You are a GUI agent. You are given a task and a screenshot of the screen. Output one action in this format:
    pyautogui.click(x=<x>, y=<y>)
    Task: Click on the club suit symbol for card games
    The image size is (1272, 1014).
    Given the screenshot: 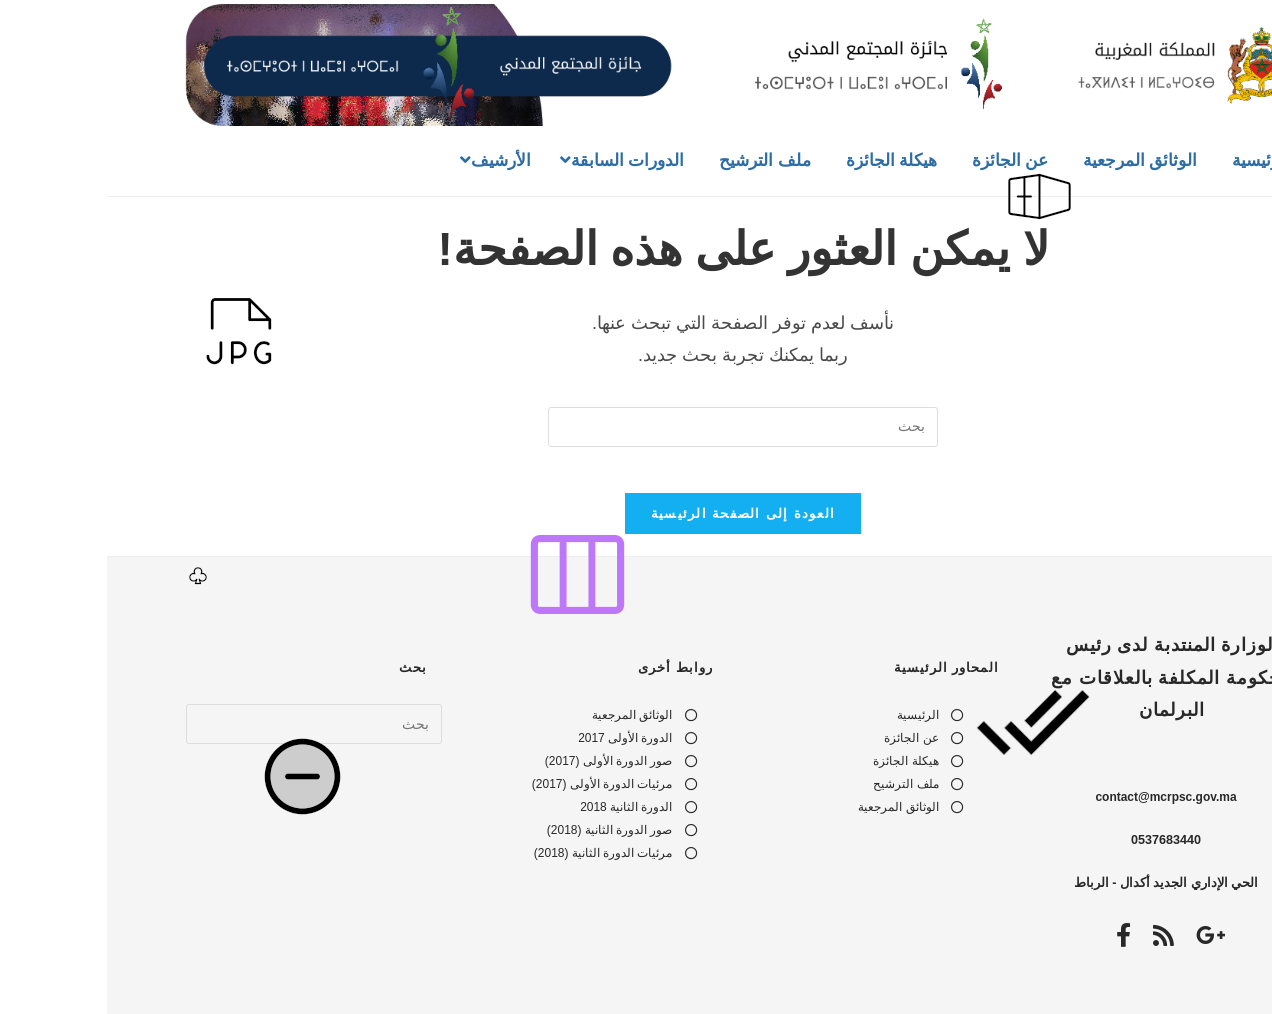 What is the action you would take?
    pyautogui.click(x=198, y=576)
    